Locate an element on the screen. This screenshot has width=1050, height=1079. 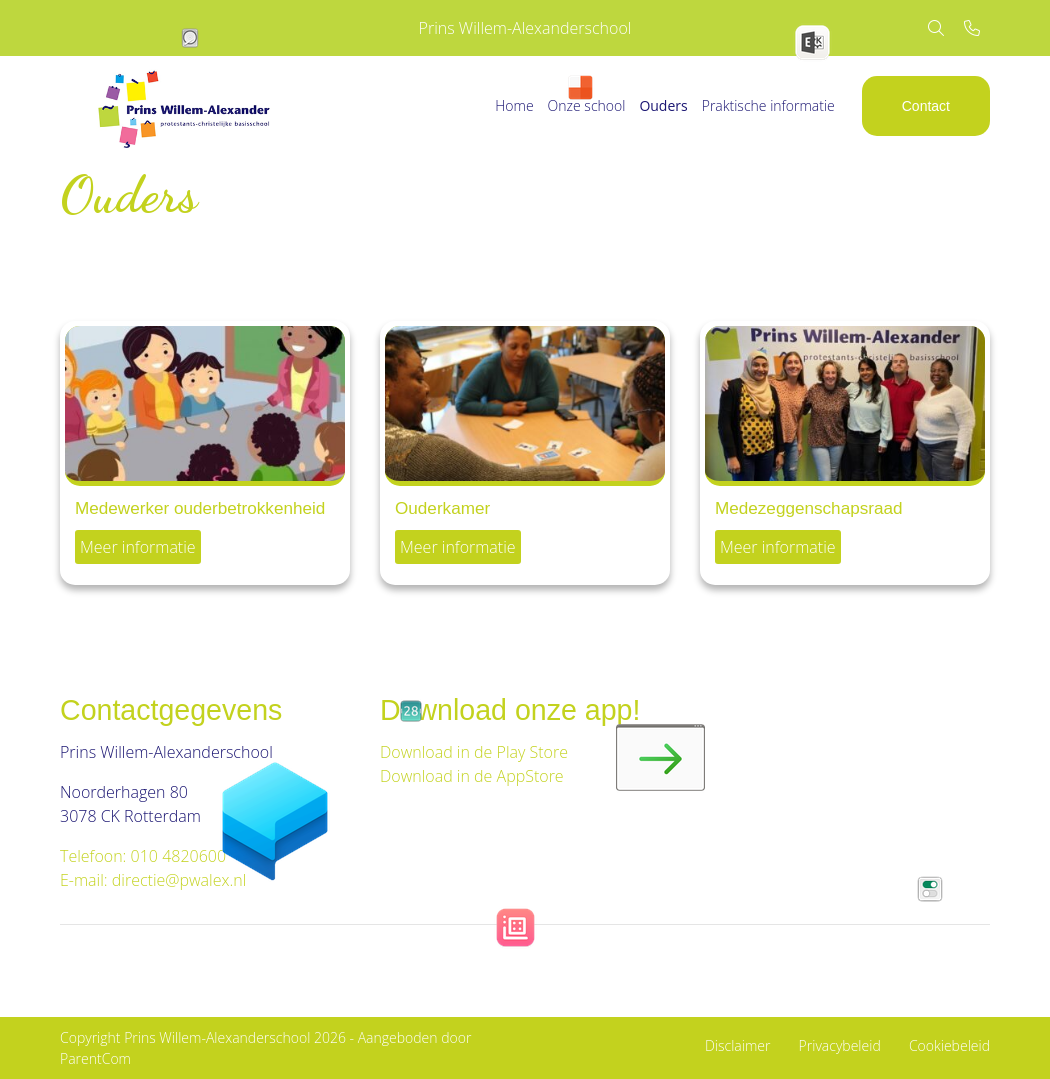
open gnome tweaks settings is located at coordinates (930, 889).